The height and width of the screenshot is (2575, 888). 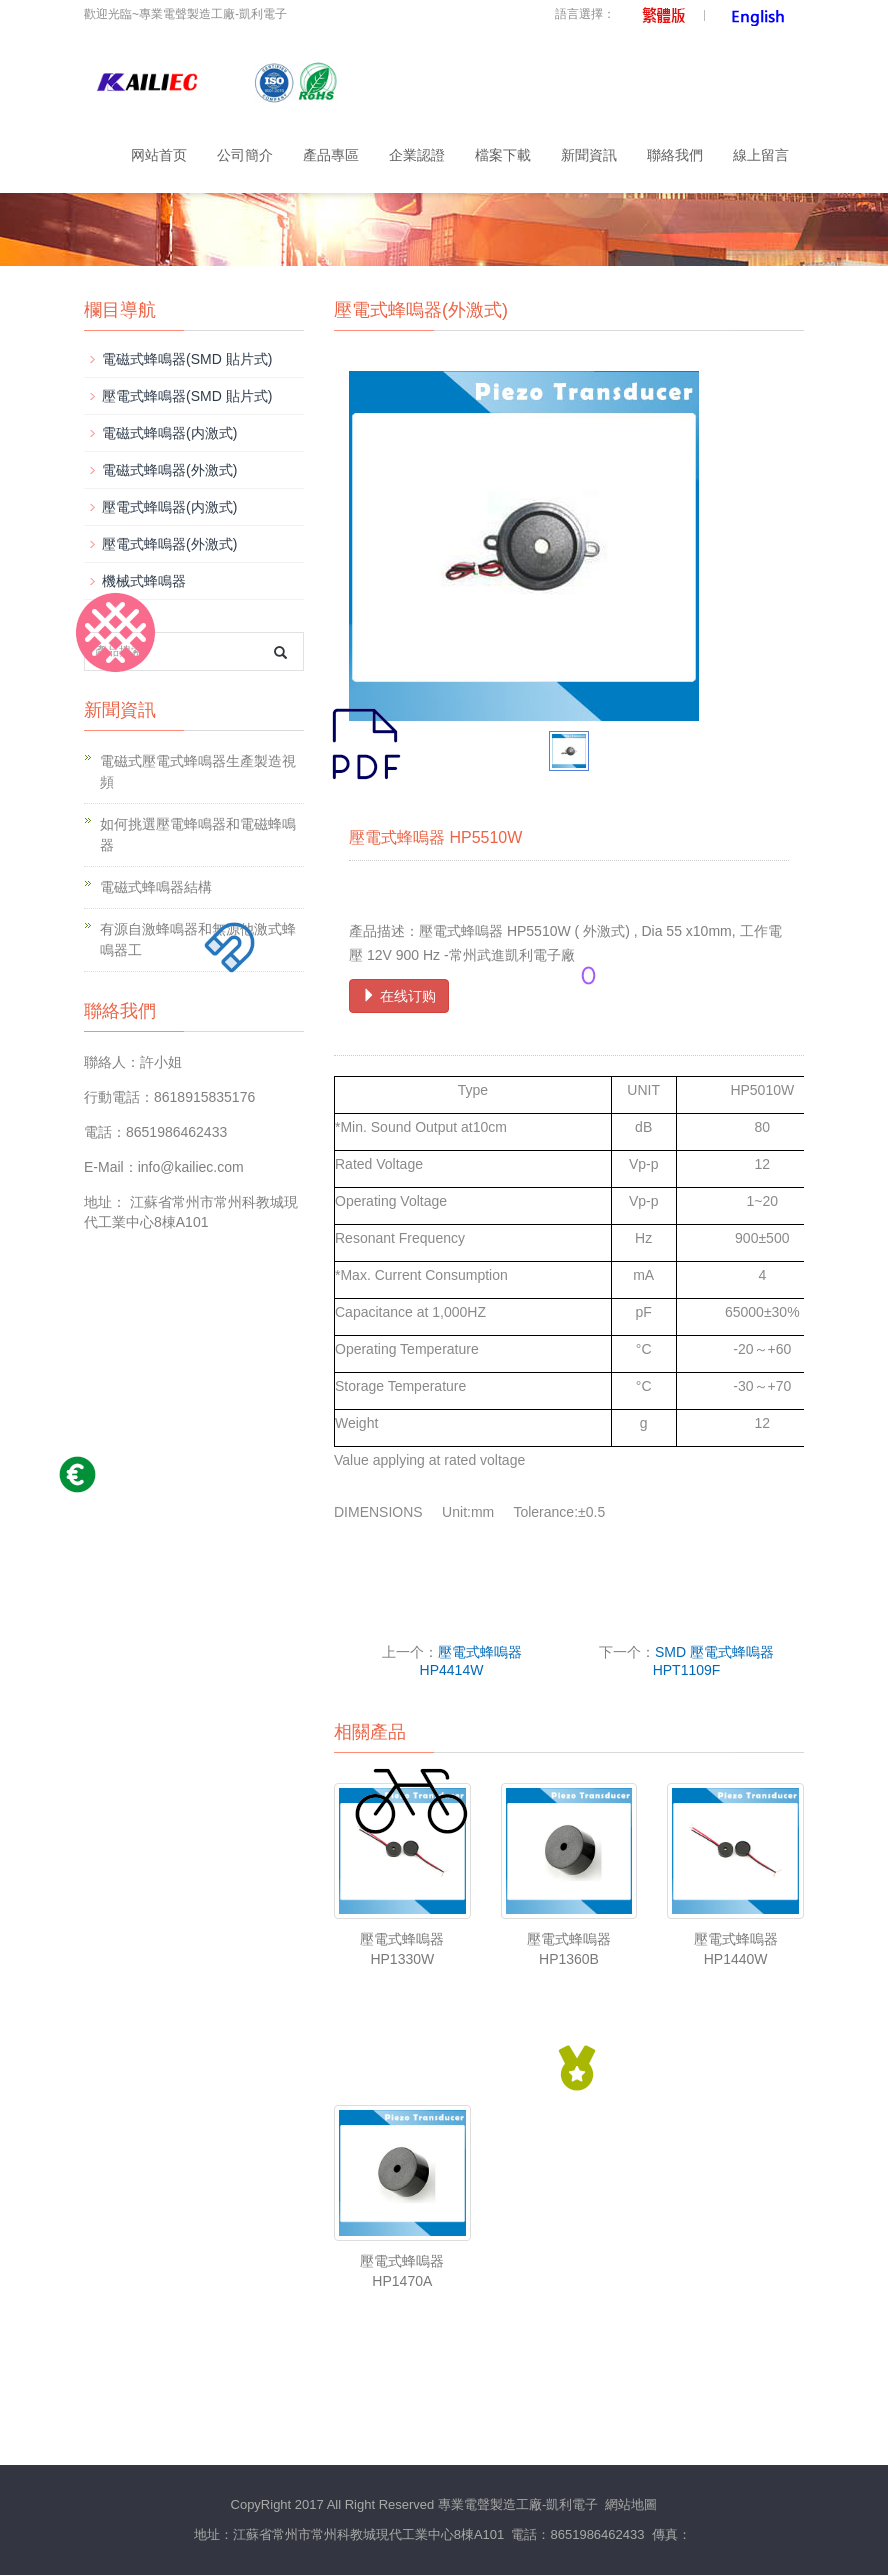 I want to click on indicates zero items or empty count, so click(x=588, y=975).